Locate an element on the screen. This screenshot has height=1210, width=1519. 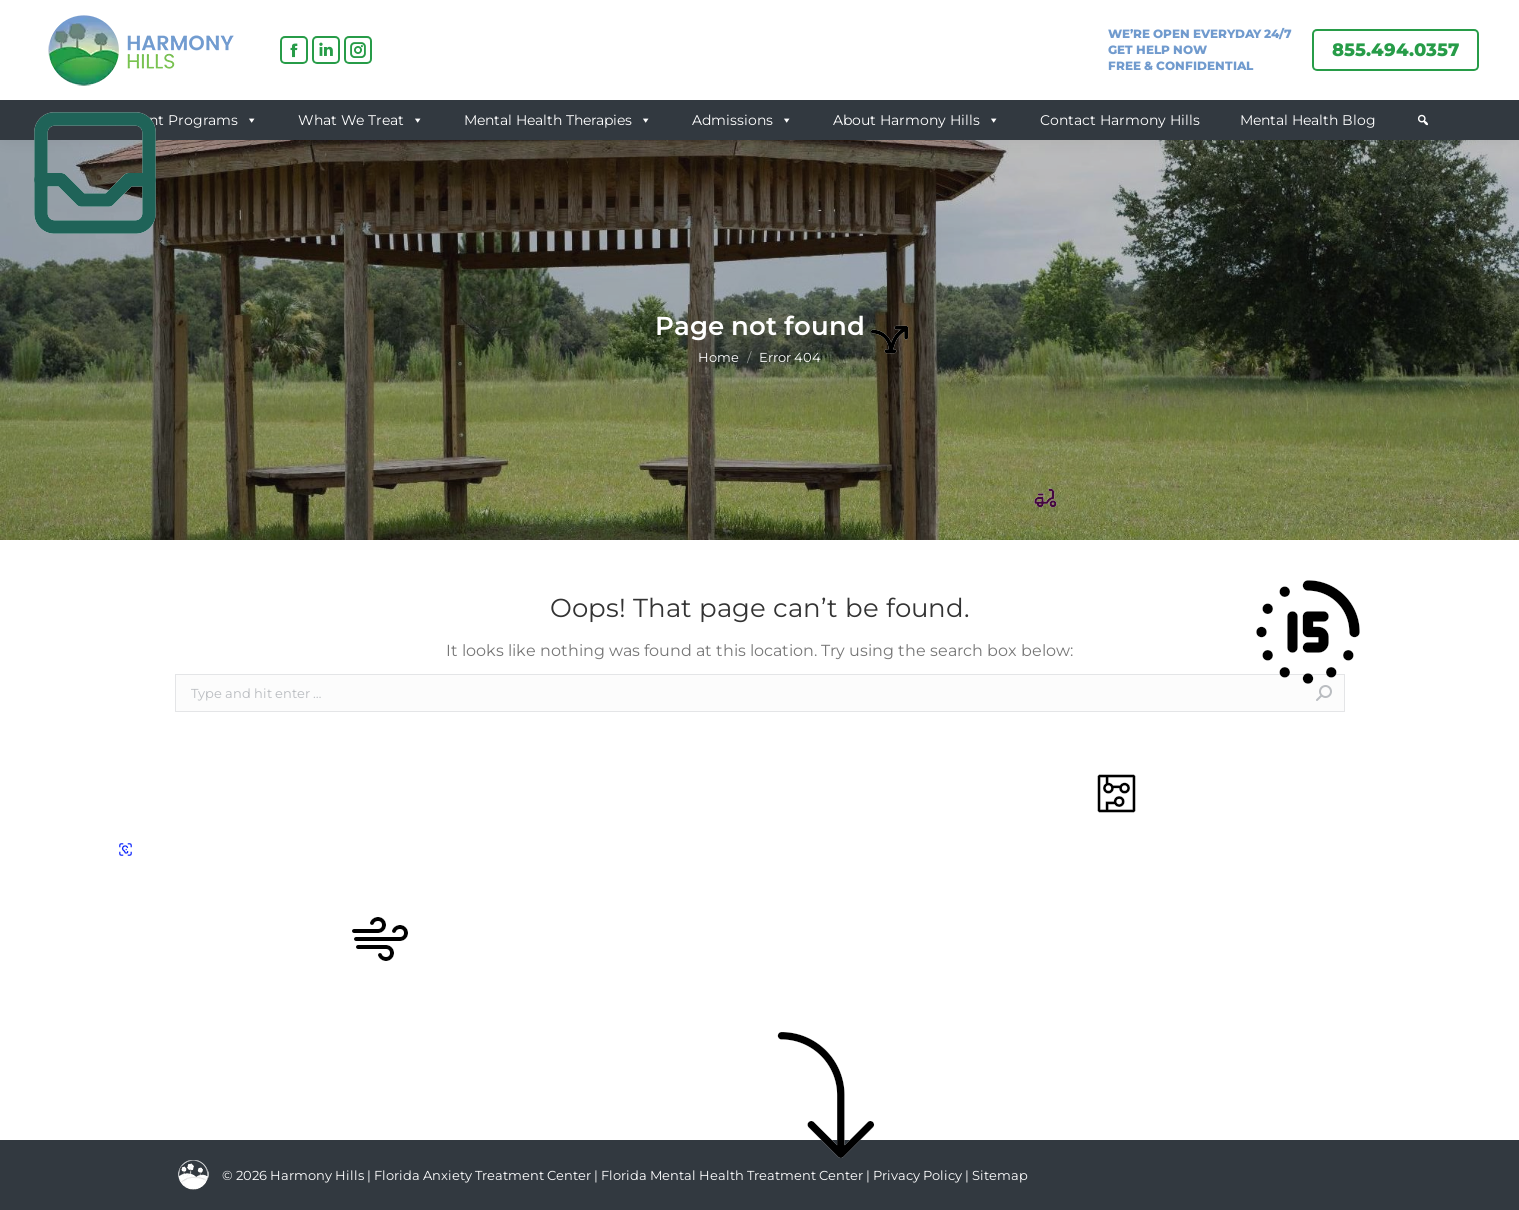
scan or identify using ear biometrics is located at coordinates (125, 849).